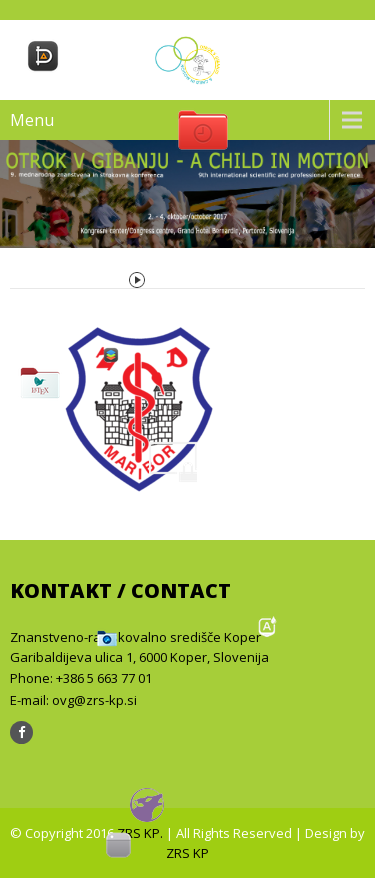 Image resolution: width=375 pixels, height=878 pixels. I want to click on screen rotation is locked to landscape mode, so click(173, 462).